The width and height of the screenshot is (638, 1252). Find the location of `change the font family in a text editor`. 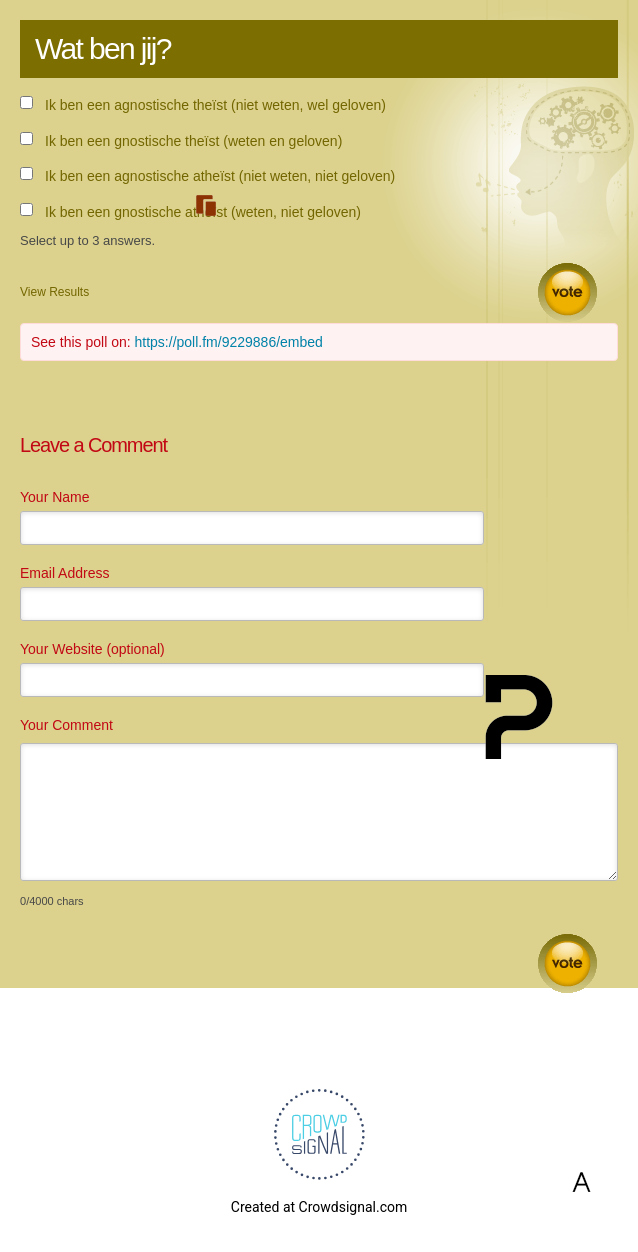

change the font family in a text editor is located at coordinates (581, 1181).